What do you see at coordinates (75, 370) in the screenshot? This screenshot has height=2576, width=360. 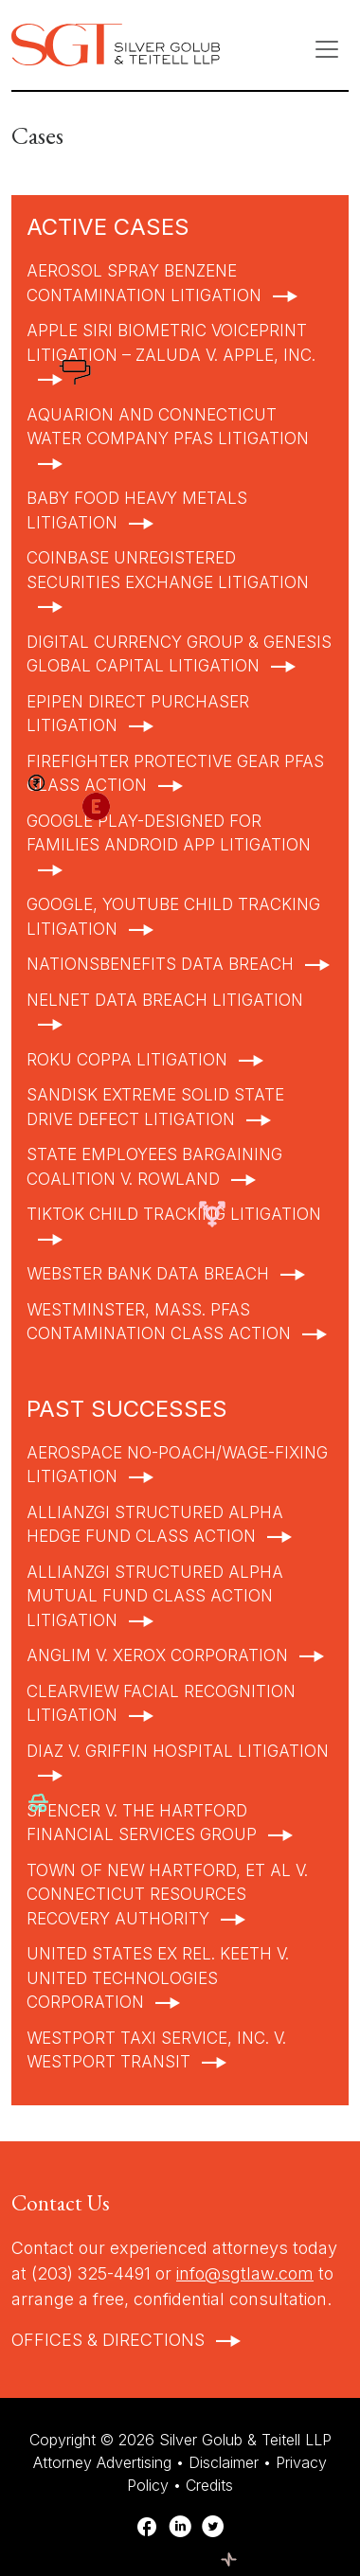 I see `access paint or formatting tools` at bounding box center [75, 370].